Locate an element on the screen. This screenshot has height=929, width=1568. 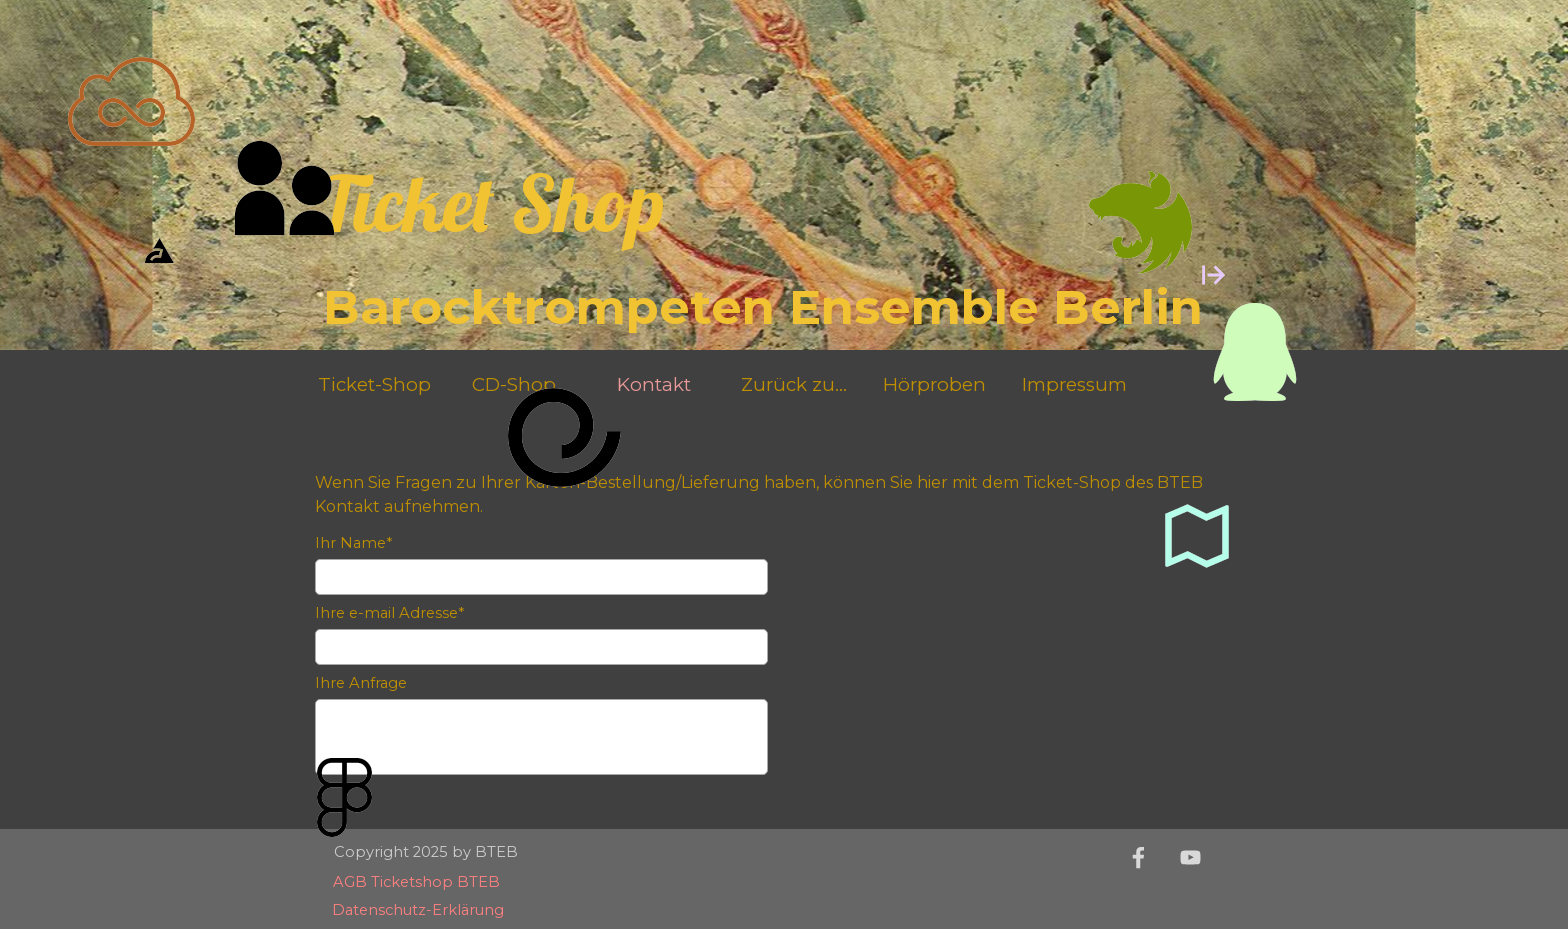
open QQ messaging app is located at coordinates (1255, 352).